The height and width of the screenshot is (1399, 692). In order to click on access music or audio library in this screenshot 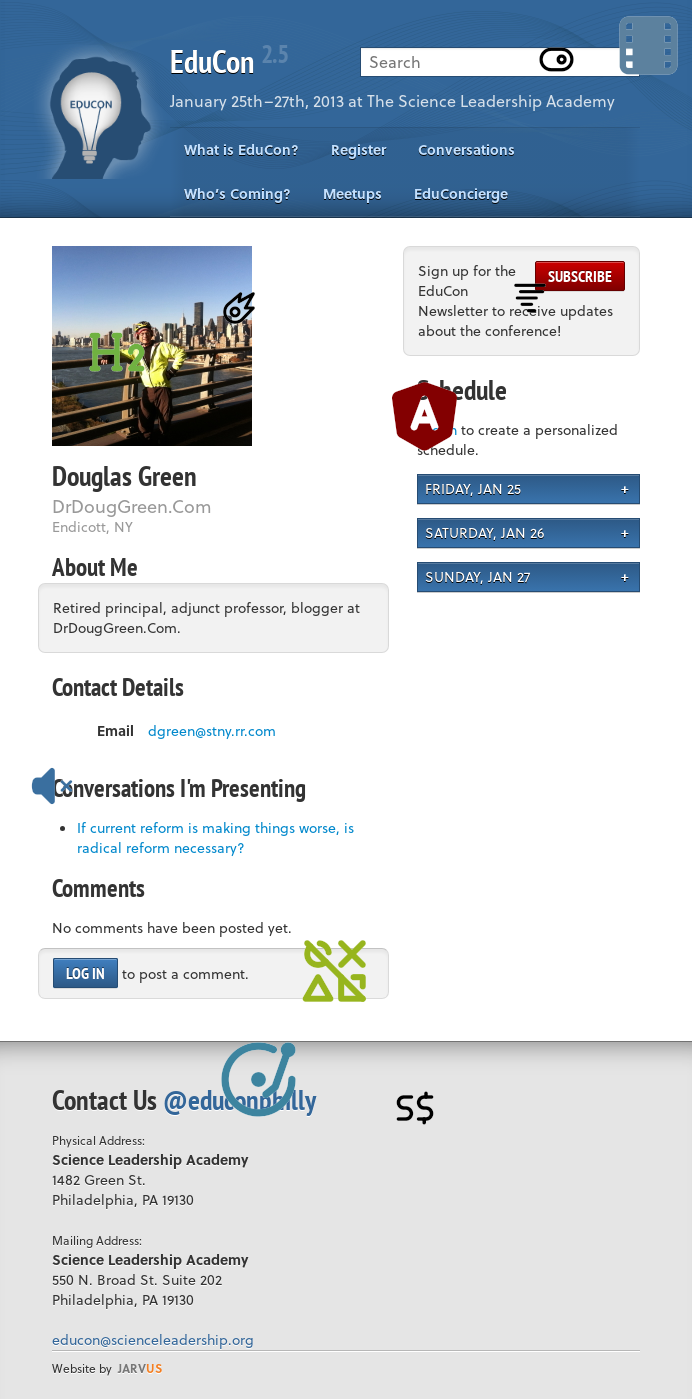, I will do `click(258, 1079)`.